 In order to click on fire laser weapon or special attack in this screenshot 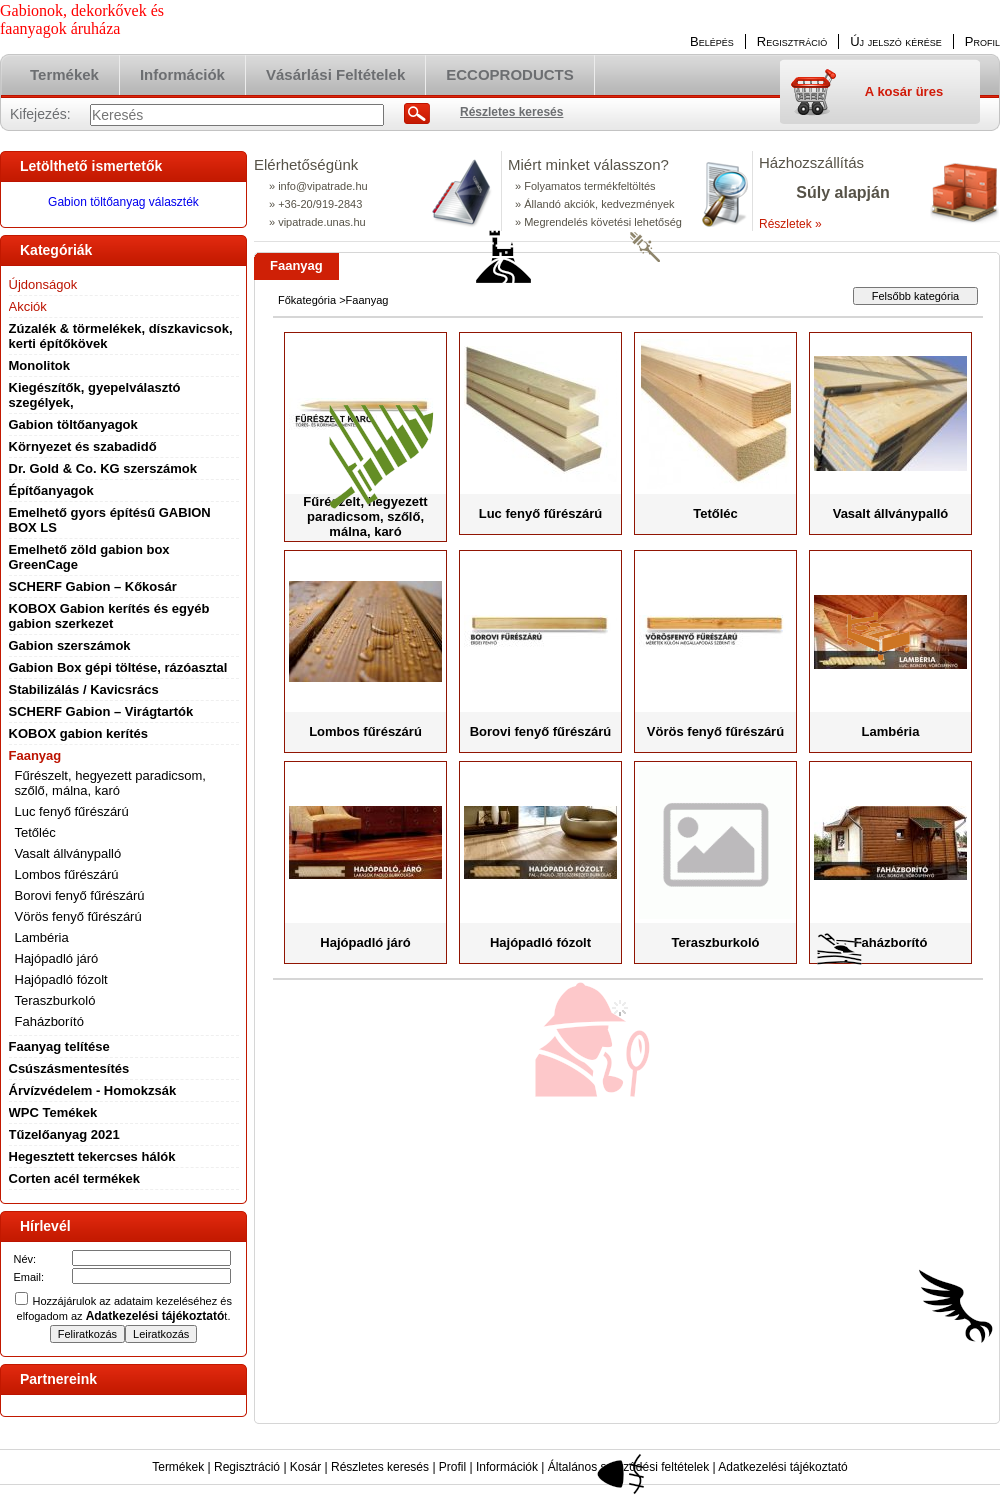, I will do `click(645, 247)`.